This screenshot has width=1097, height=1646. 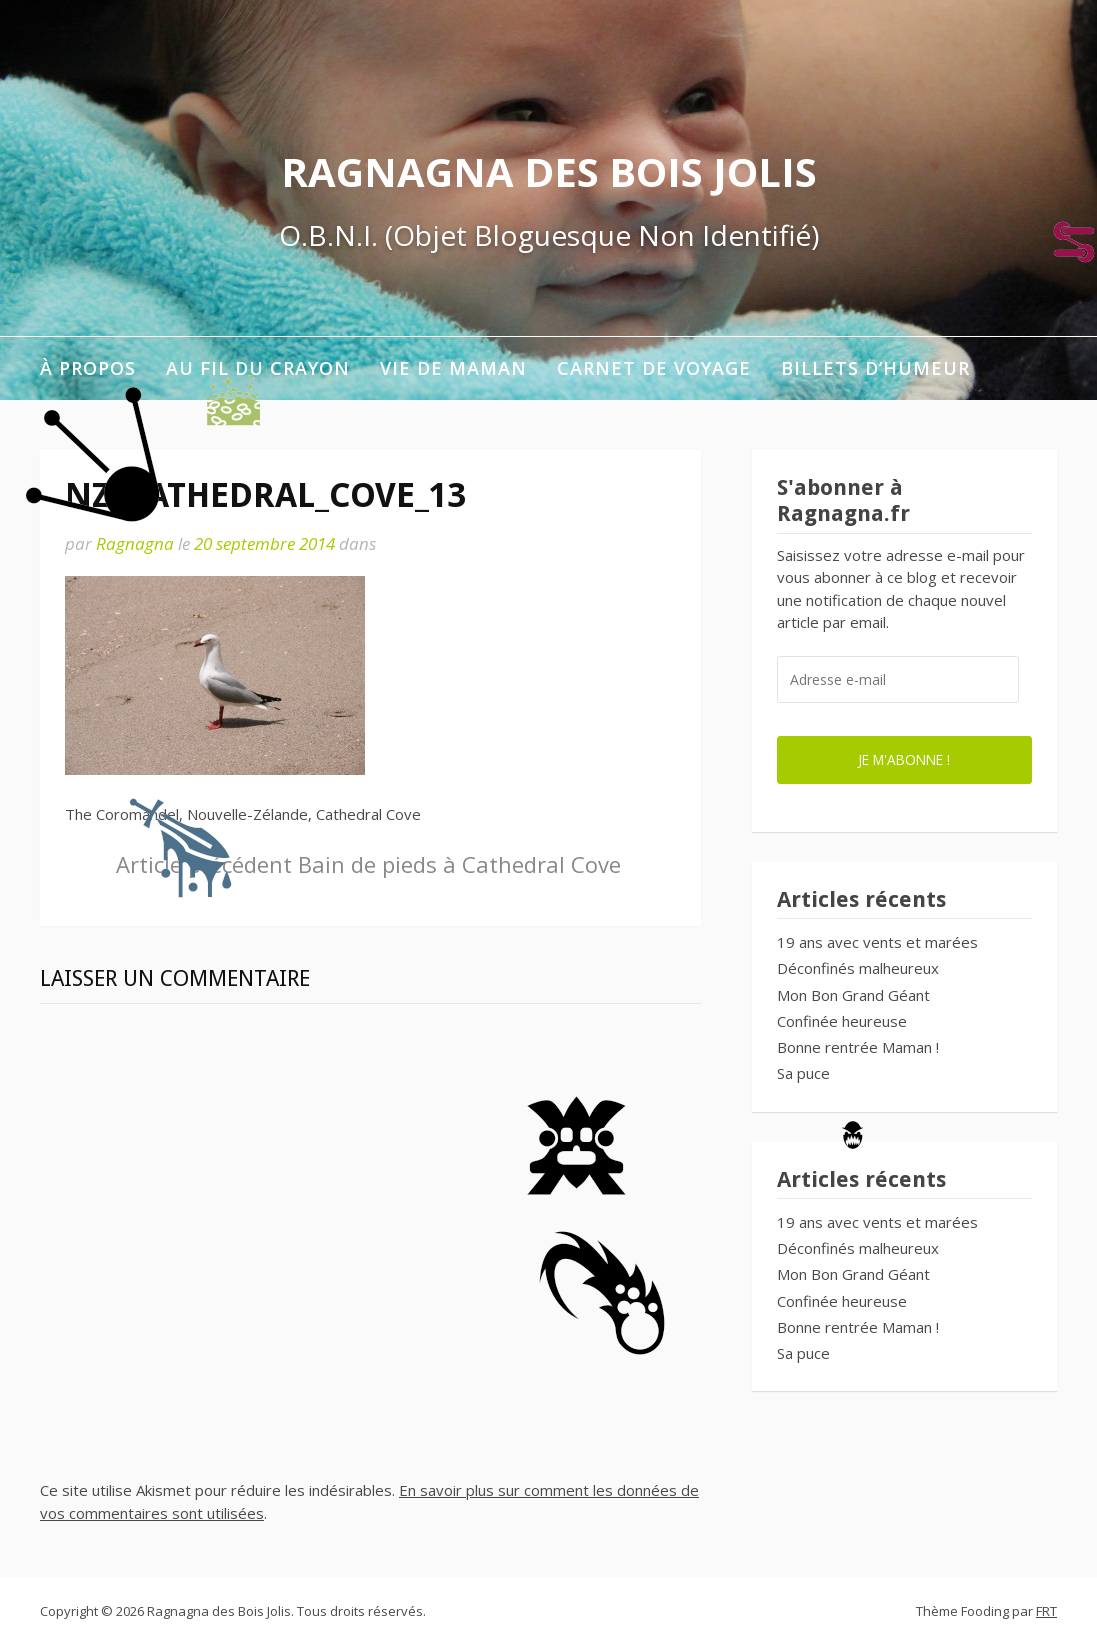 I want to click on decorative tribal or aztec-style game badge, so click(x=576, y=1145).